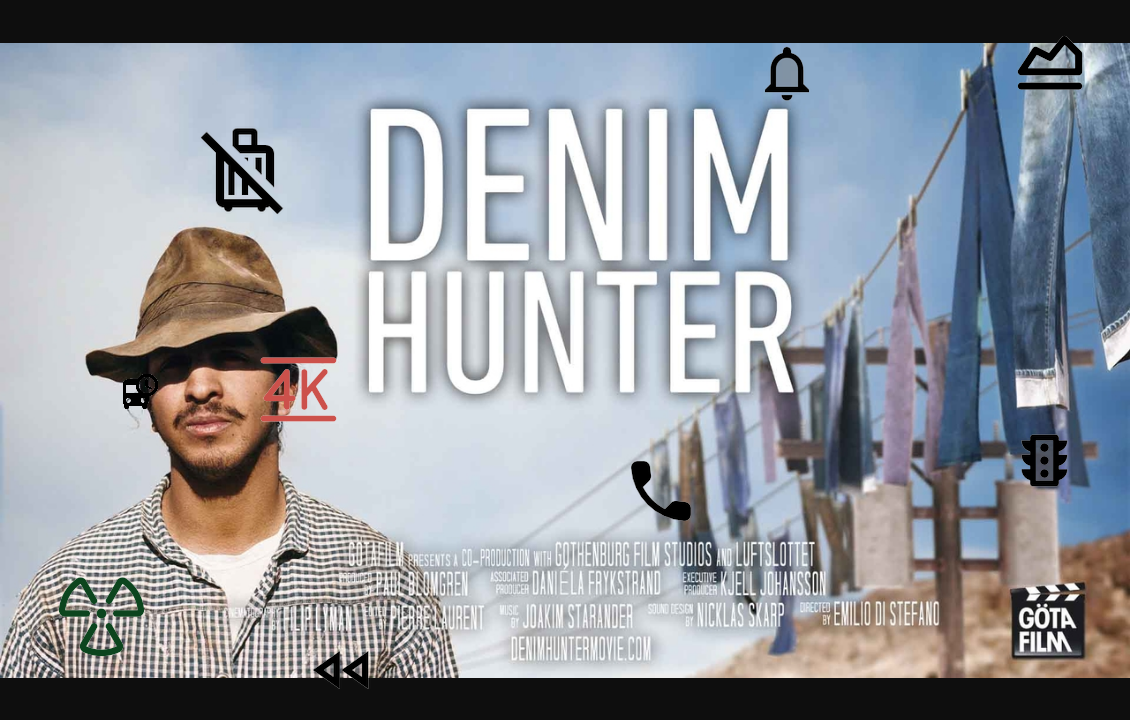  I want to click on indicates 4K video resolution quality, so click(298, 389).